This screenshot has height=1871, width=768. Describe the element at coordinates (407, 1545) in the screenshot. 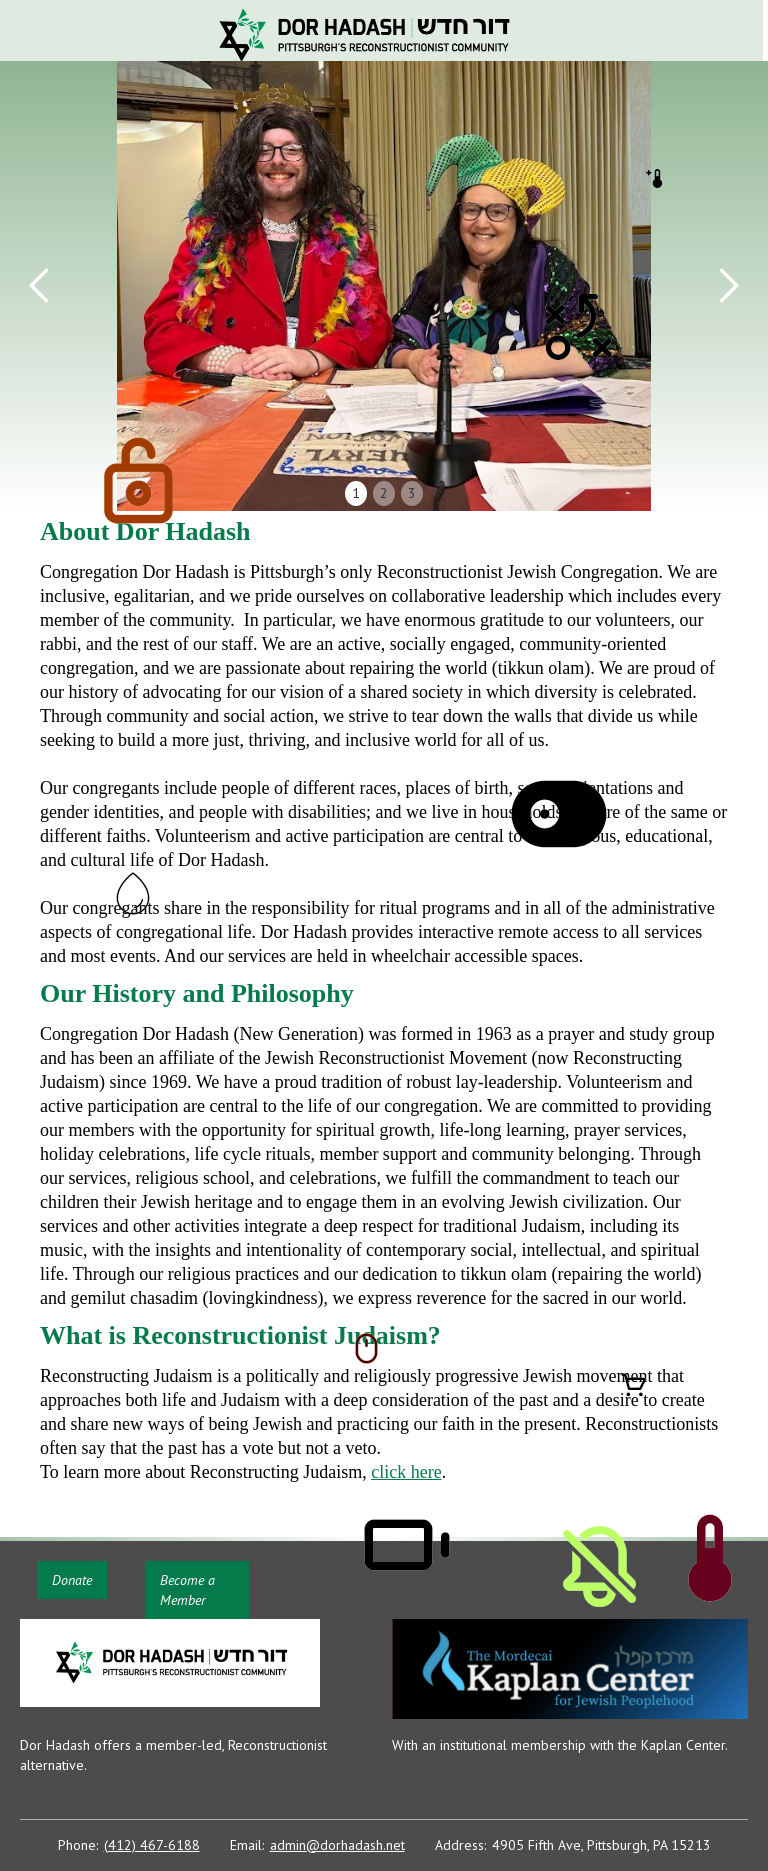

I see `indicates current battery level` at that location.